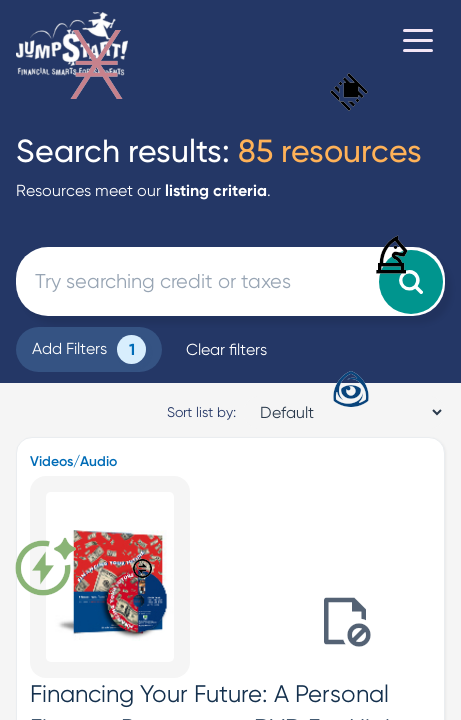 The height and width of the screenshot is (720, 461). Describe the element at coordinates (142, 568) in the screenshot. I see `exchange or convert currency` at that location.